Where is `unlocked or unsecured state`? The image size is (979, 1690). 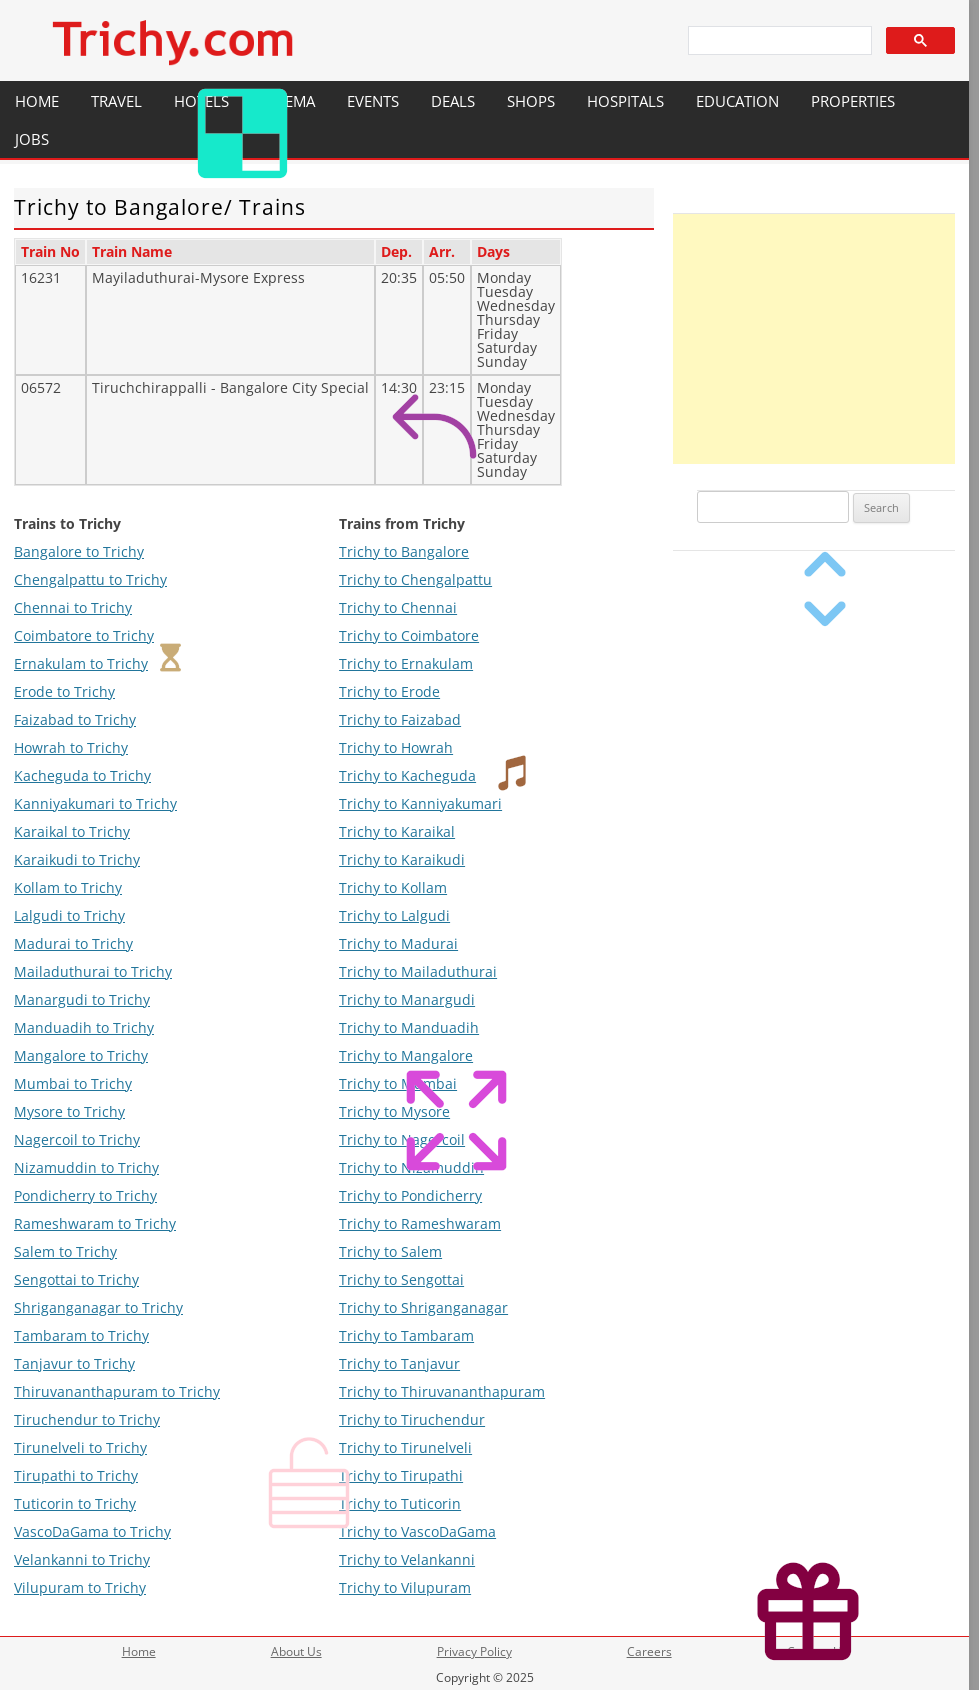 unlocked or unsecured state is located at coordinates (309, 1488).